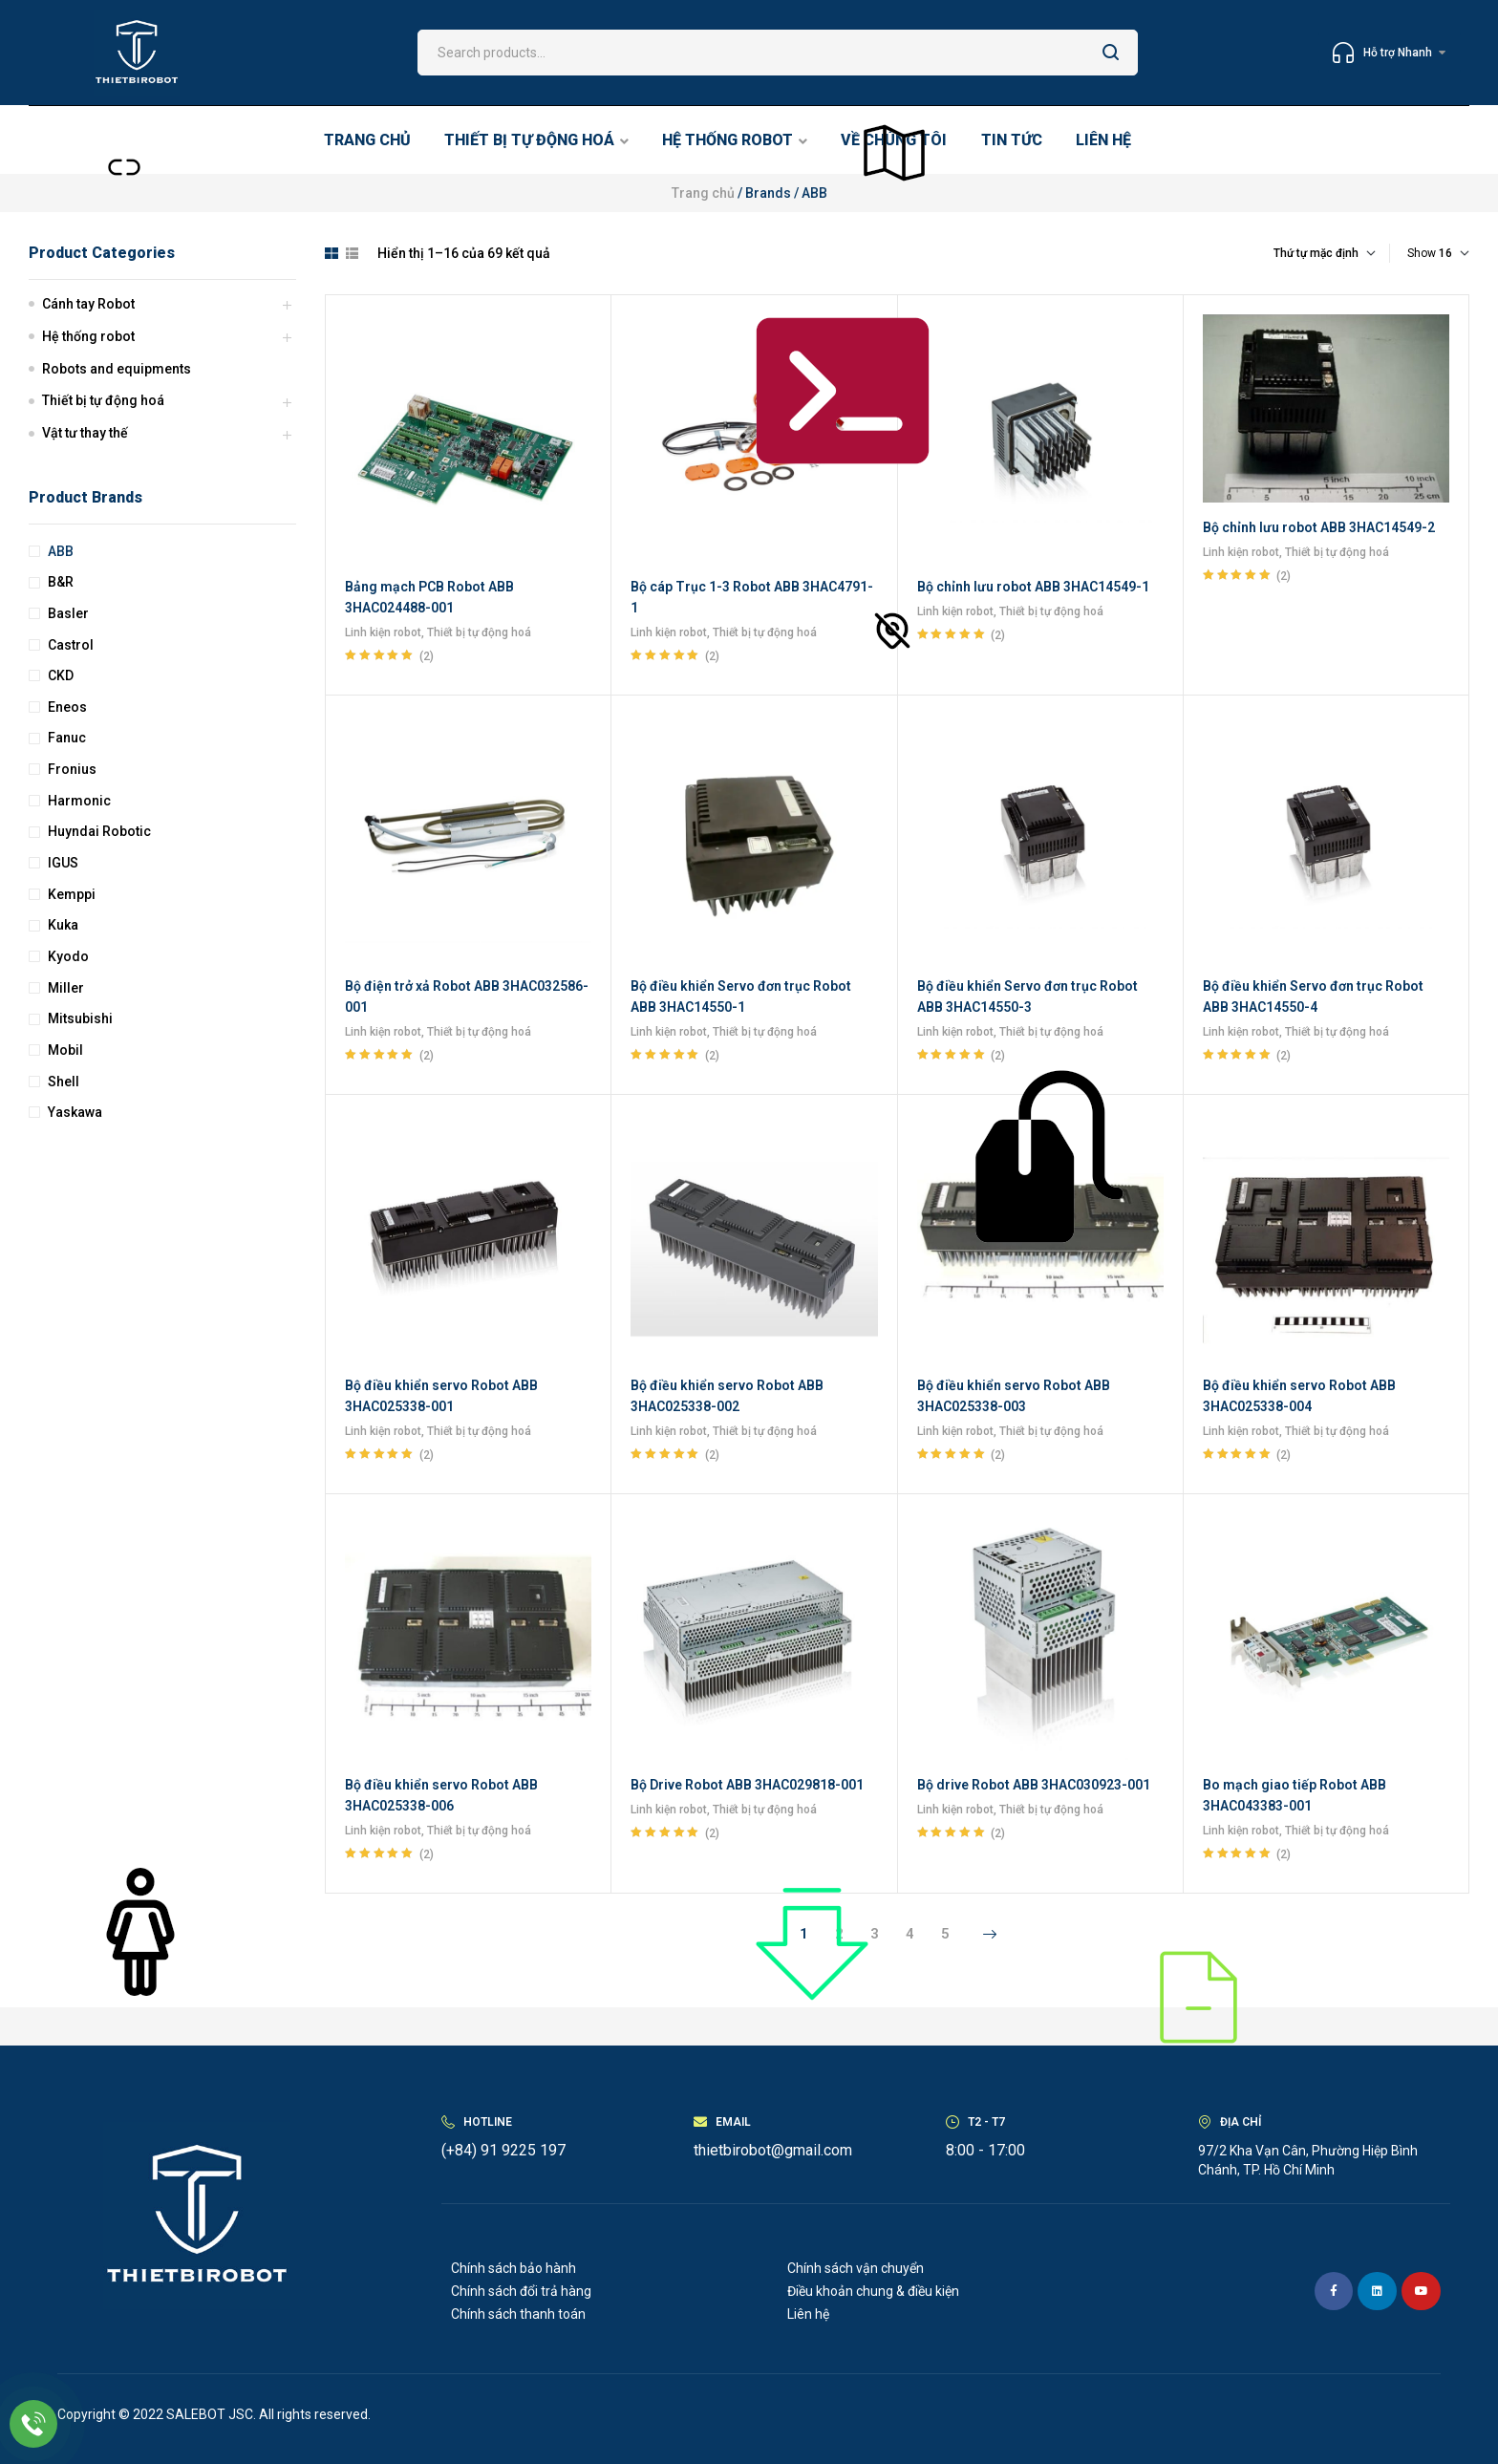 The height and width of the screenshot is (2464, 1498). What do you see at coordinates (1198, 1997) in the screenshot?
I see `remove a file from the list` at bounding box center [1198, 1997].